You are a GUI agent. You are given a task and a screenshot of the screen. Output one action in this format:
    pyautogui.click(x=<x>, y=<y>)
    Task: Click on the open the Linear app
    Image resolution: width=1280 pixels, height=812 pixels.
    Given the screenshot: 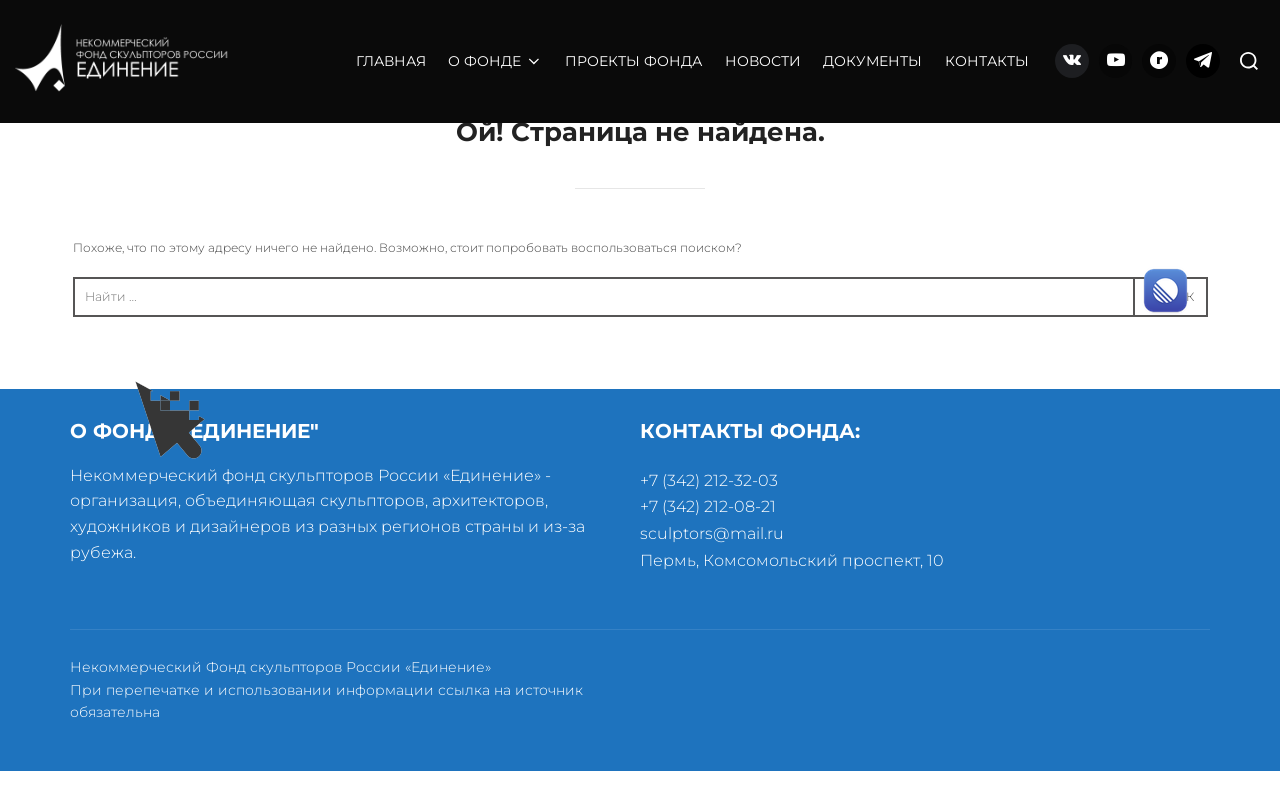 What is the action you would take?
    pyautogui.click(x=1165, y=290)
    